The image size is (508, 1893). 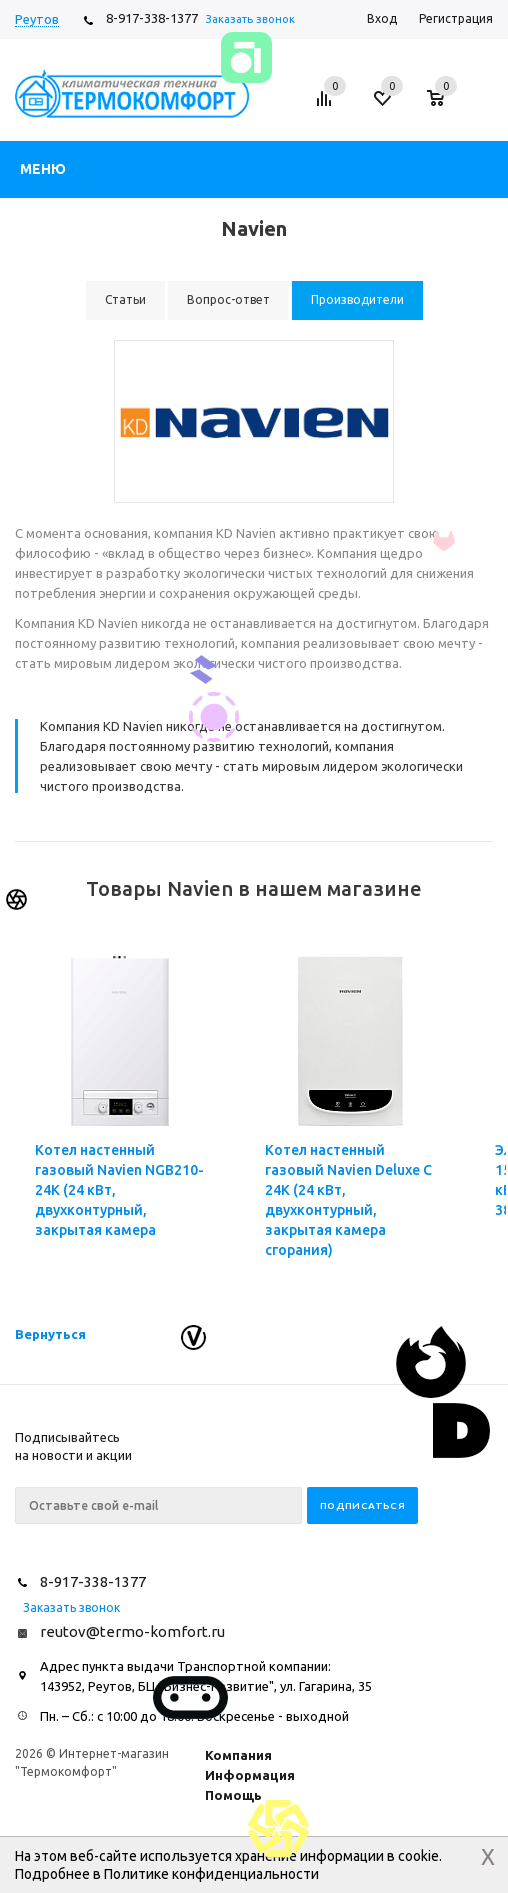 I want to click on DMM.com logo, so click(x=461, y=1430).